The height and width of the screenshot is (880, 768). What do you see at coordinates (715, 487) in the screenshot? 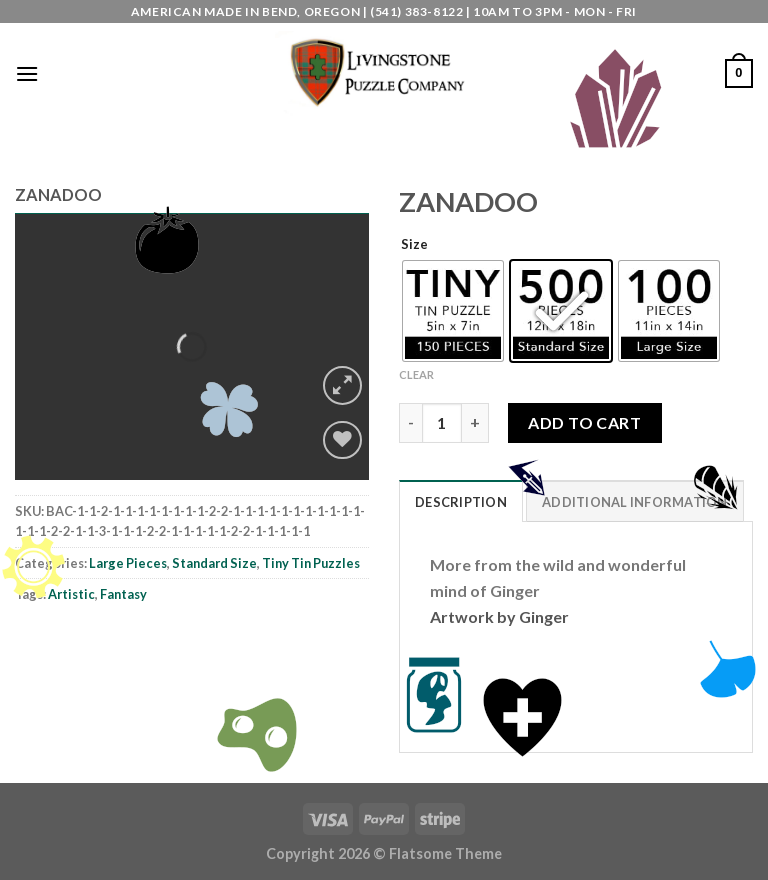
I see `drill tool or equipment icon` at bounding box center [715, 487].